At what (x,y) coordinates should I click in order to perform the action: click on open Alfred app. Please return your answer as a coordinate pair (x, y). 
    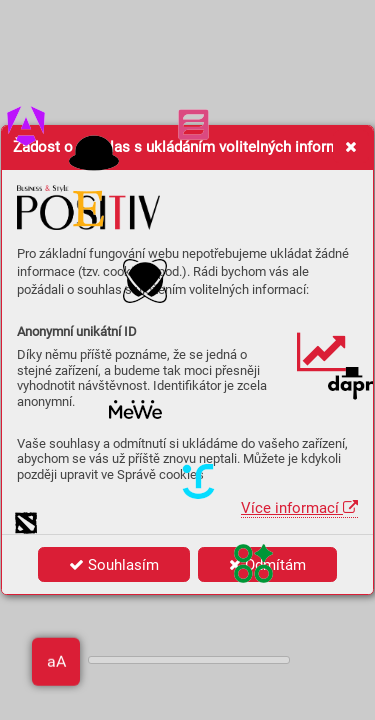
    Looking at the image, I should click on (94, 153).